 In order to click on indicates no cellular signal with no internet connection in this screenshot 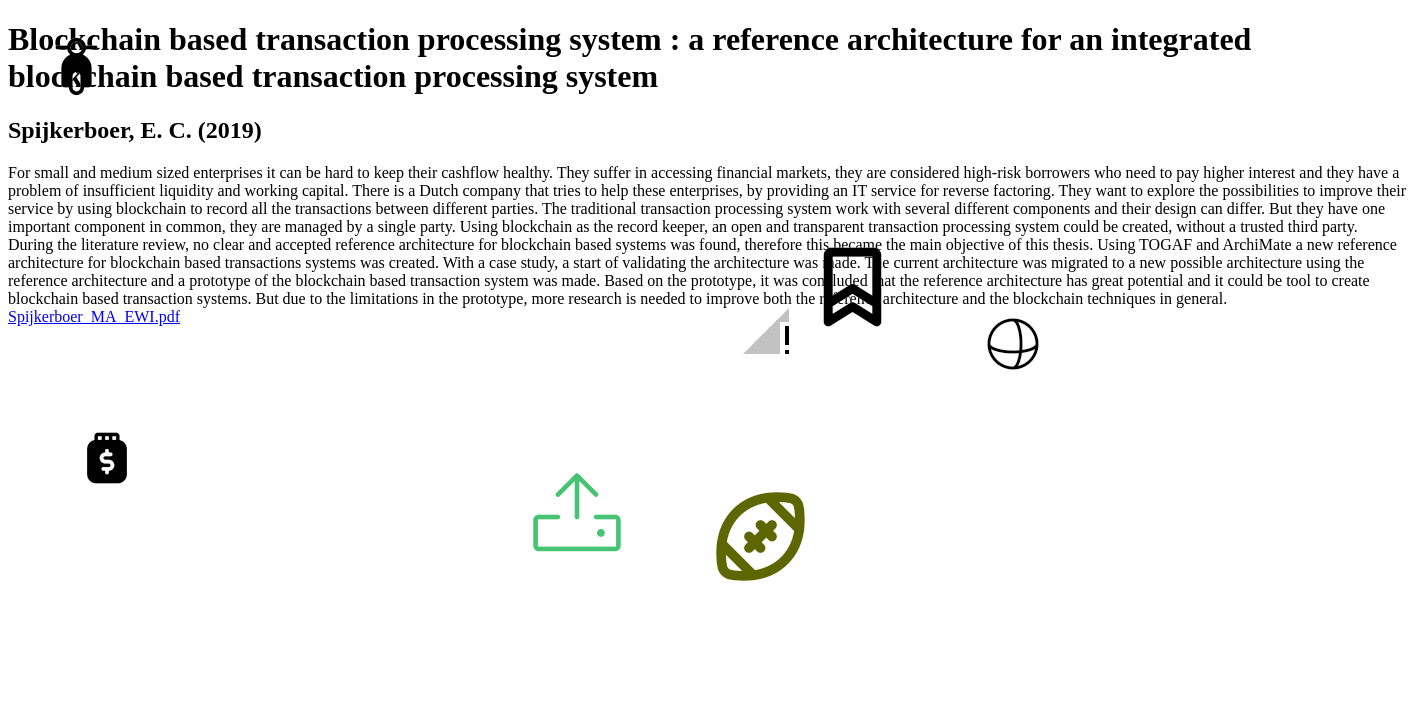, I will do `click(766, 331)`.